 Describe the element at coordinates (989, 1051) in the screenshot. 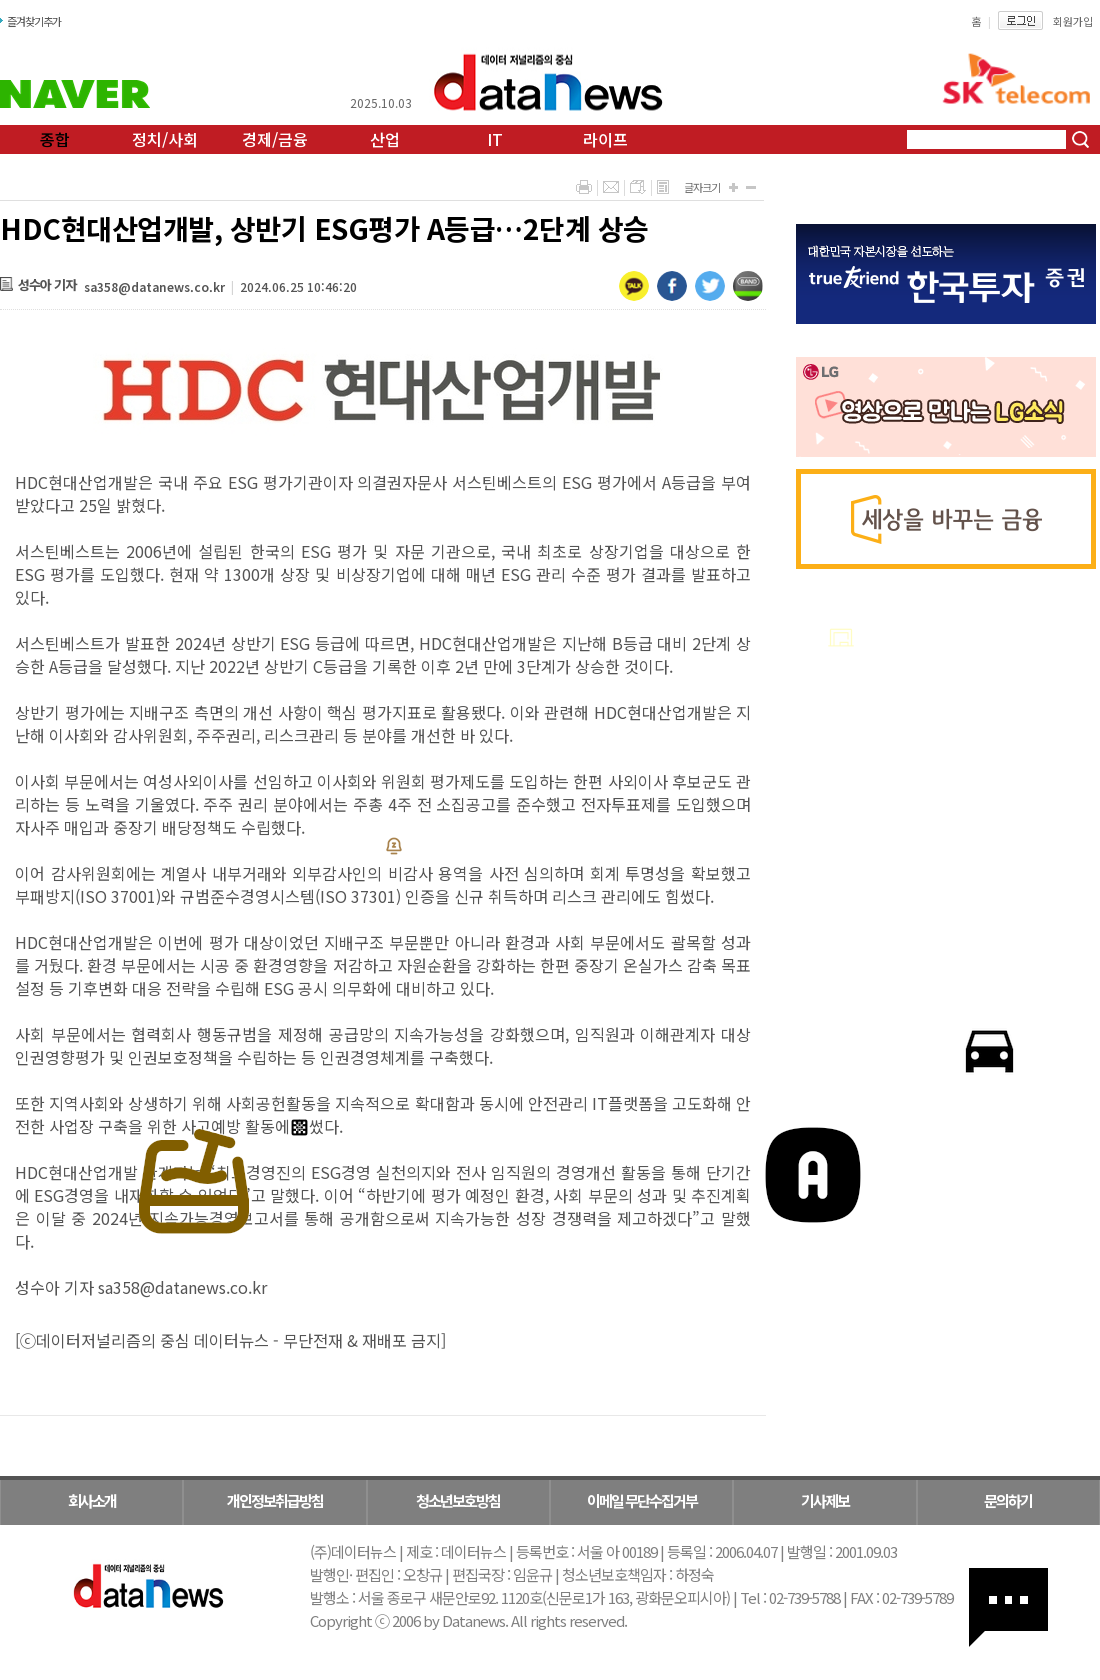

I see `time to leave notification for upcoming trip` at that location.